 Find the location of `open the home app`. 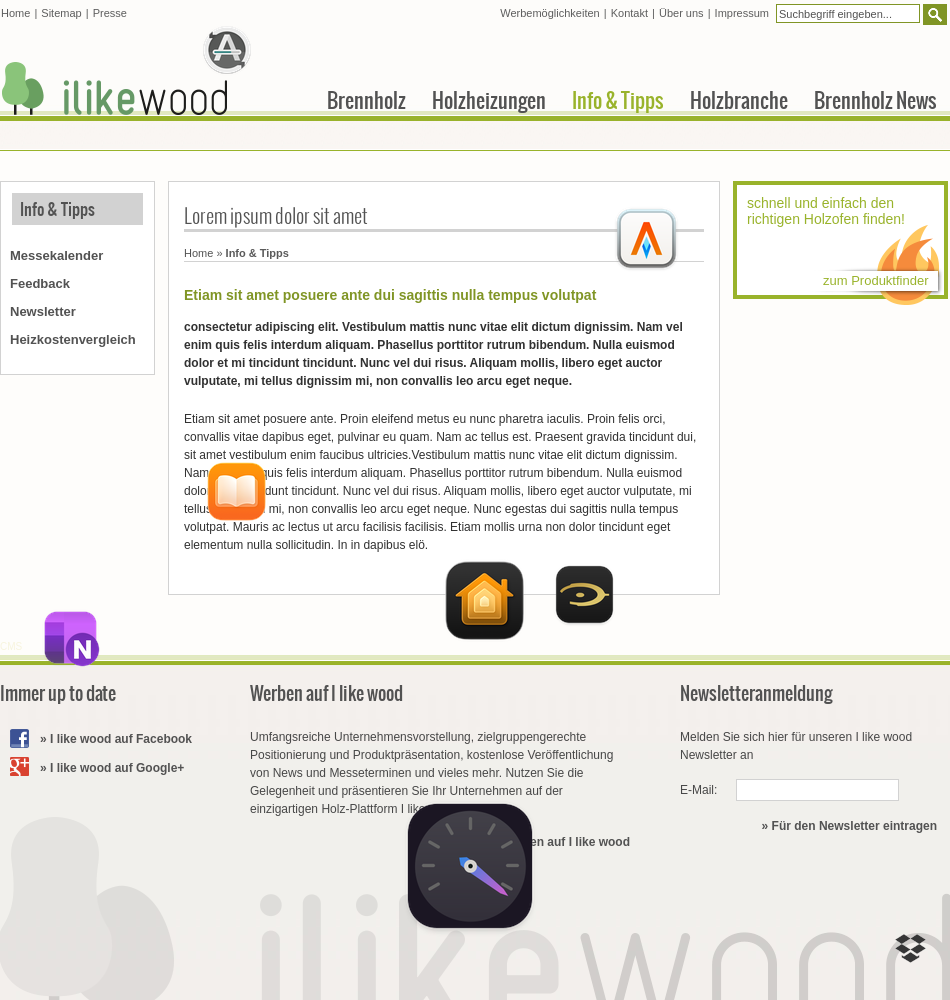

open the home app is located at coordinates (484, 600).